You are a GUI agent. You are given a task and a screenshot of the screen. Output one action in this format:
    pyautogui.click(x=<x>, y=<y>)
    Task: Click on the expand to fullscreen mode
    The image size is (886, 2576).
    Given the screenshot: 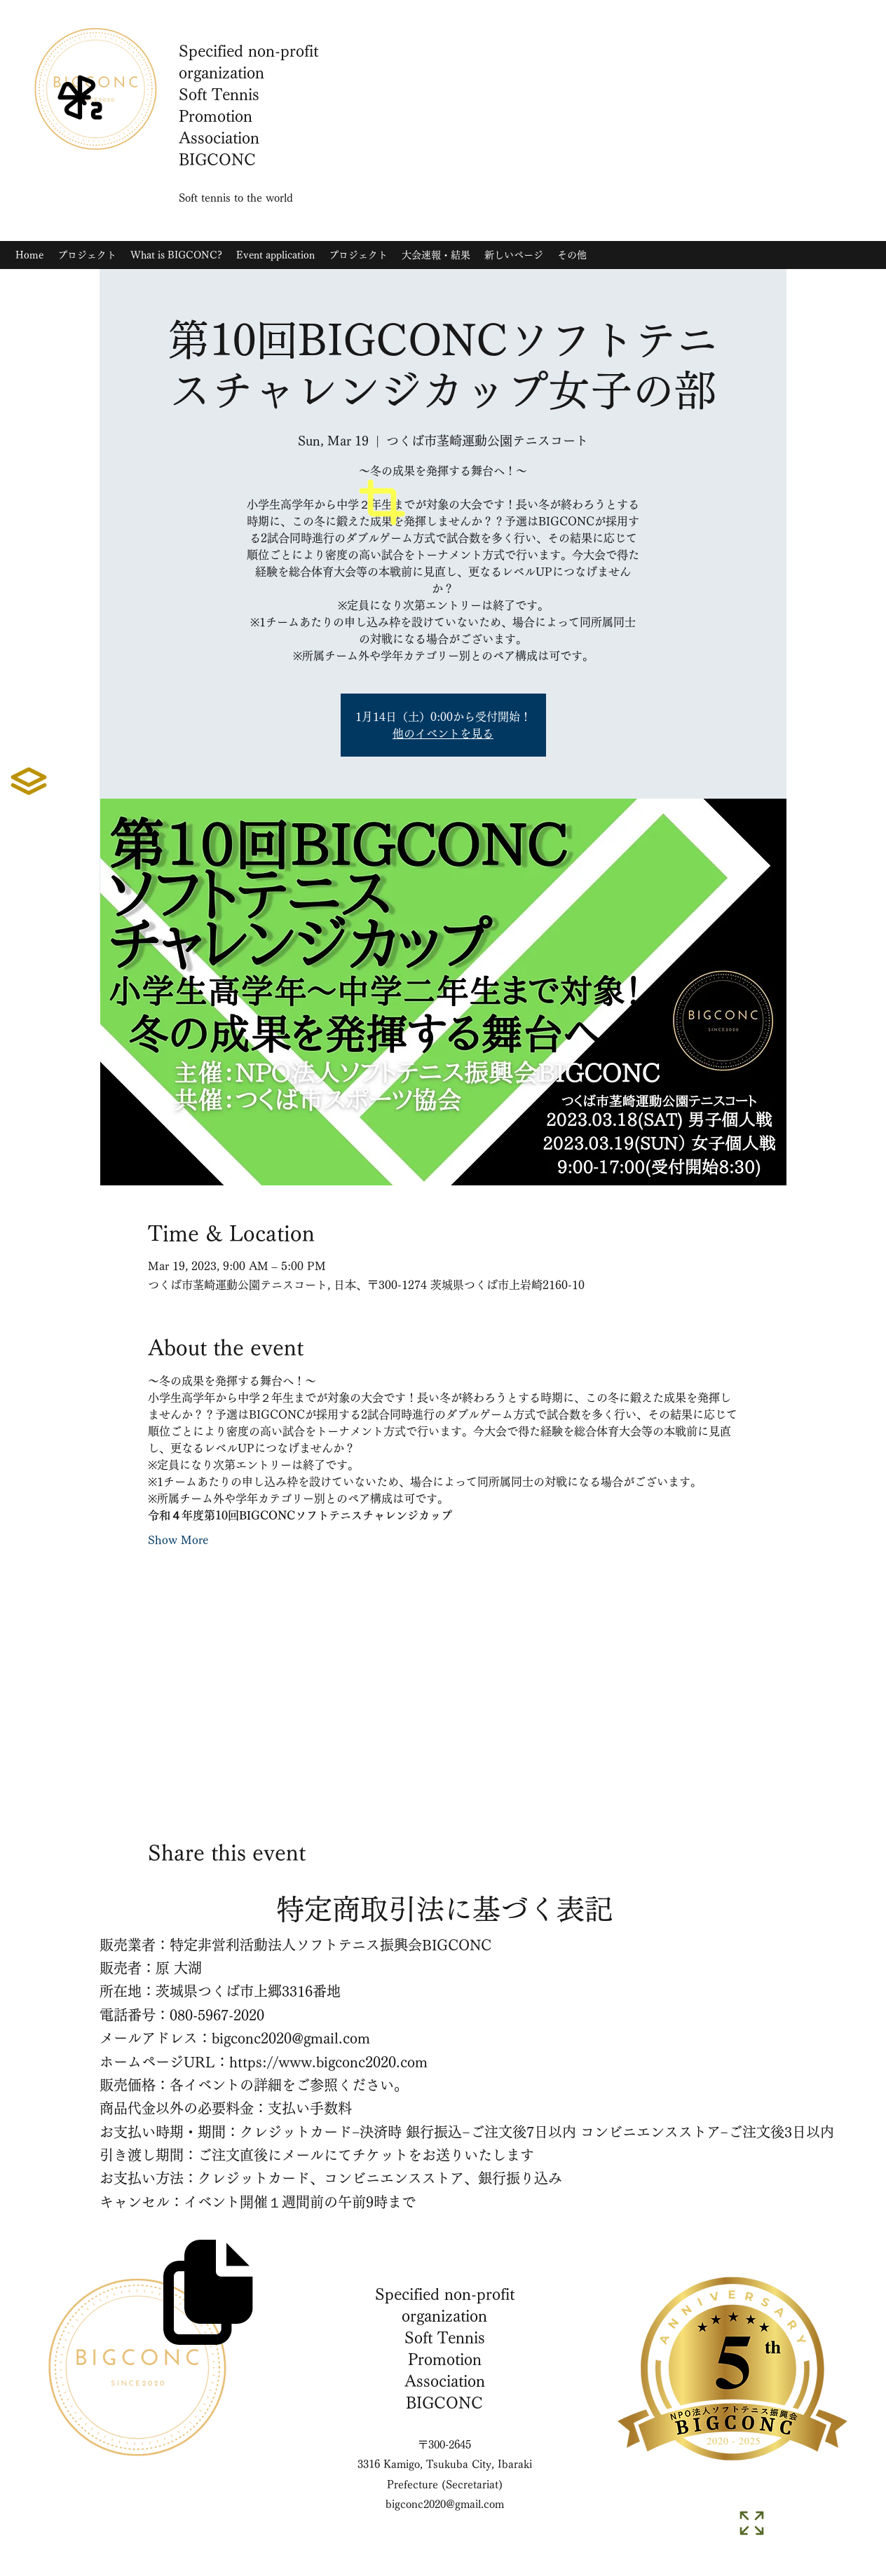 What is the action you would take?
    pyautogui.click(x=751, y=2523)
    